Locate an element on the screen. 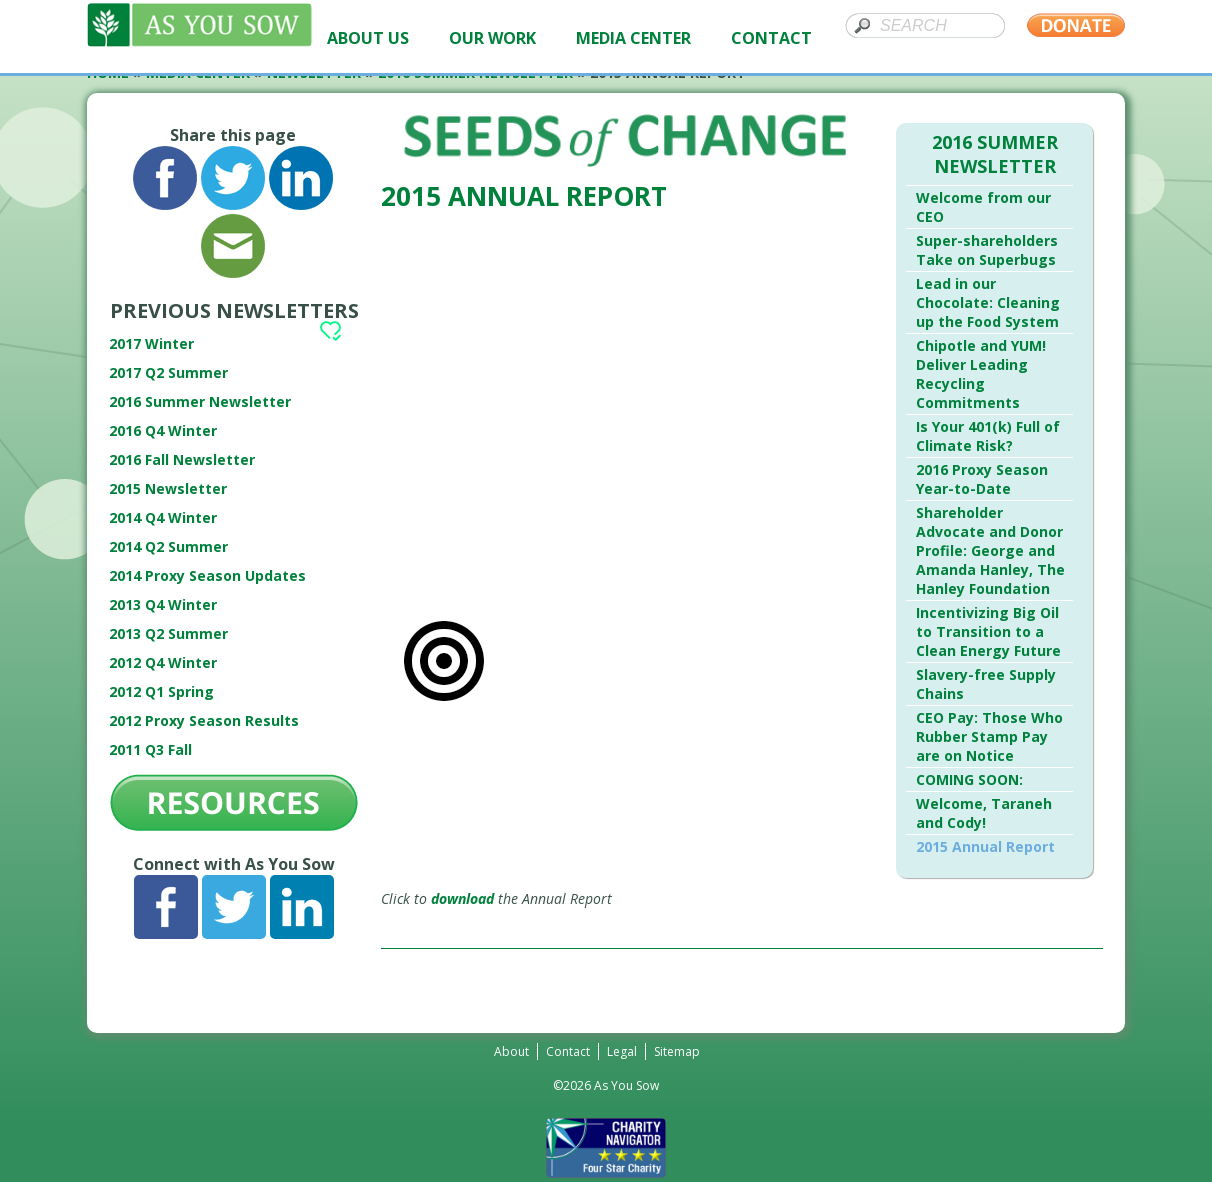  item added to favorites successfully is located at coordinates (330, 330).